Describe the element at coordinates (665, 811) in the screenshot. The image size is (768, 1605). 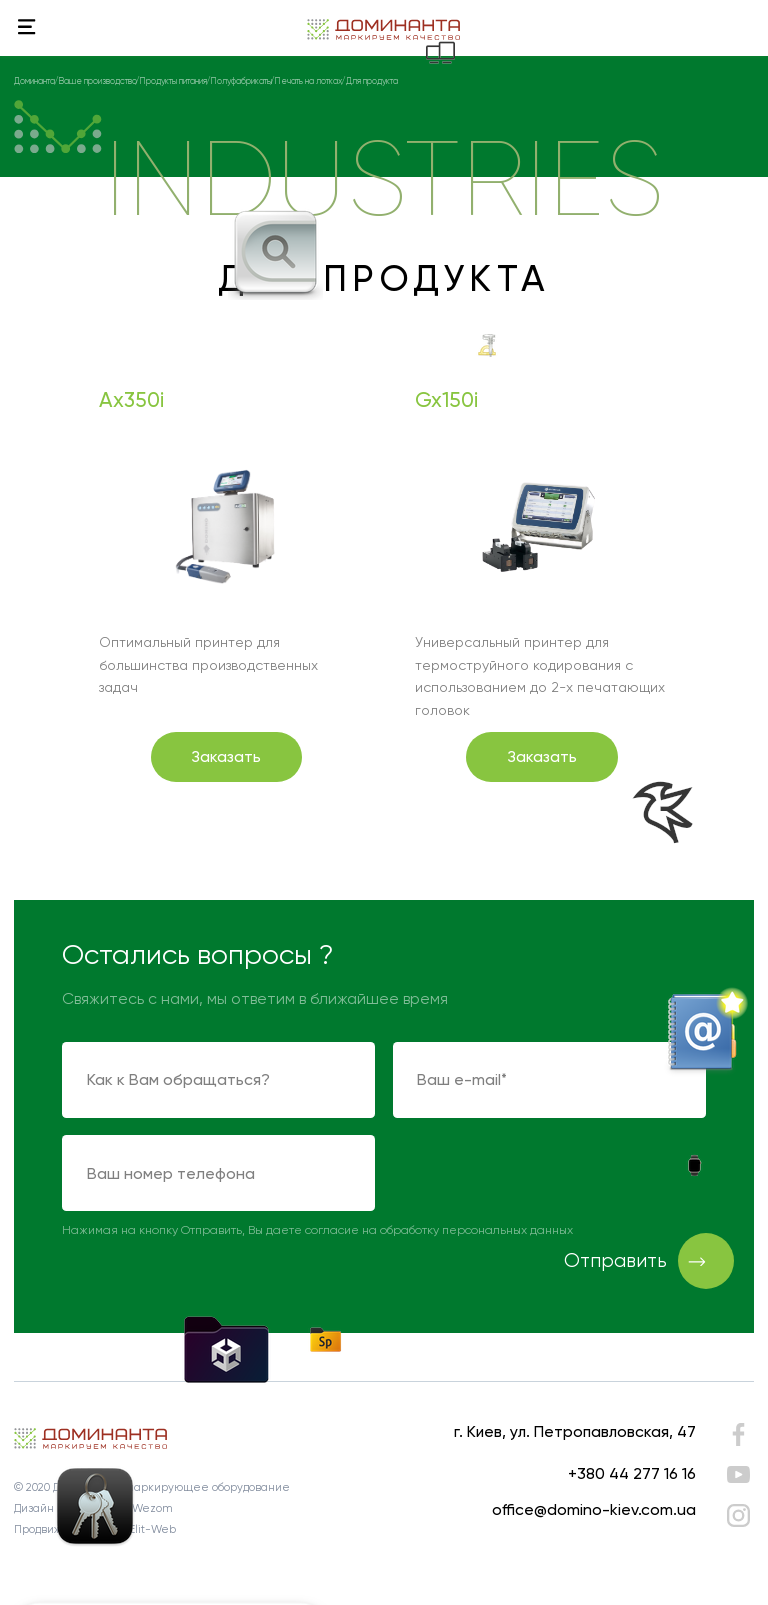
I see `open kate text editor` at that location.